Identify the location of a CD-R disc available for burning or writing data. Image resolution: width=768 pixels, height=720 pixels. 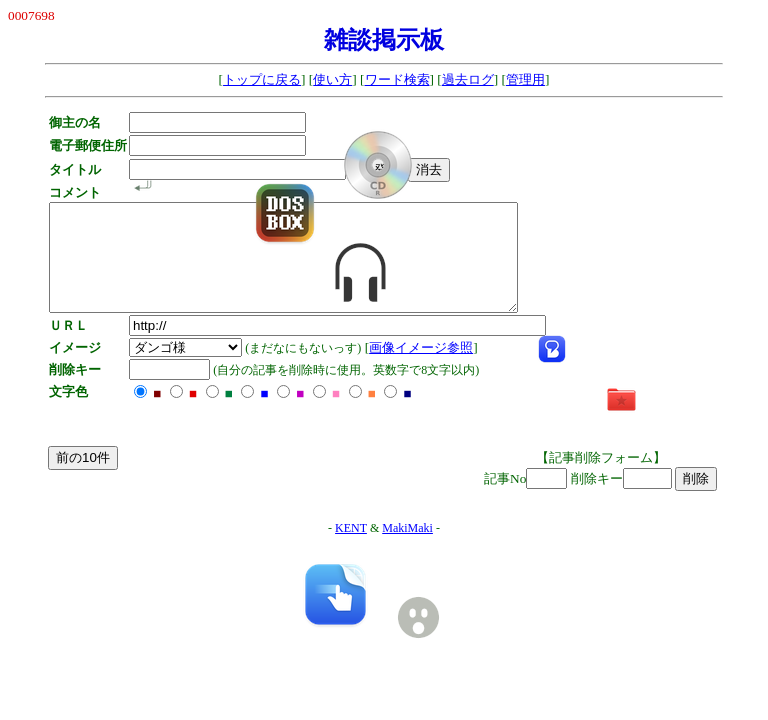
(378, 165).